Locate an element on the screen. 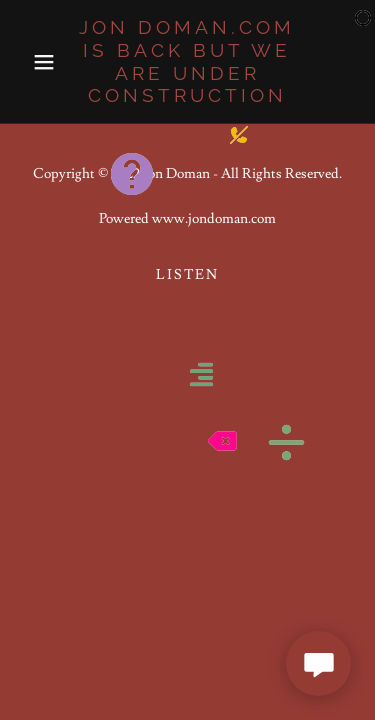 Image resolution: width=375 pixels, height=720 pixels. delete the last character typed is located at coordinates (224, 441).